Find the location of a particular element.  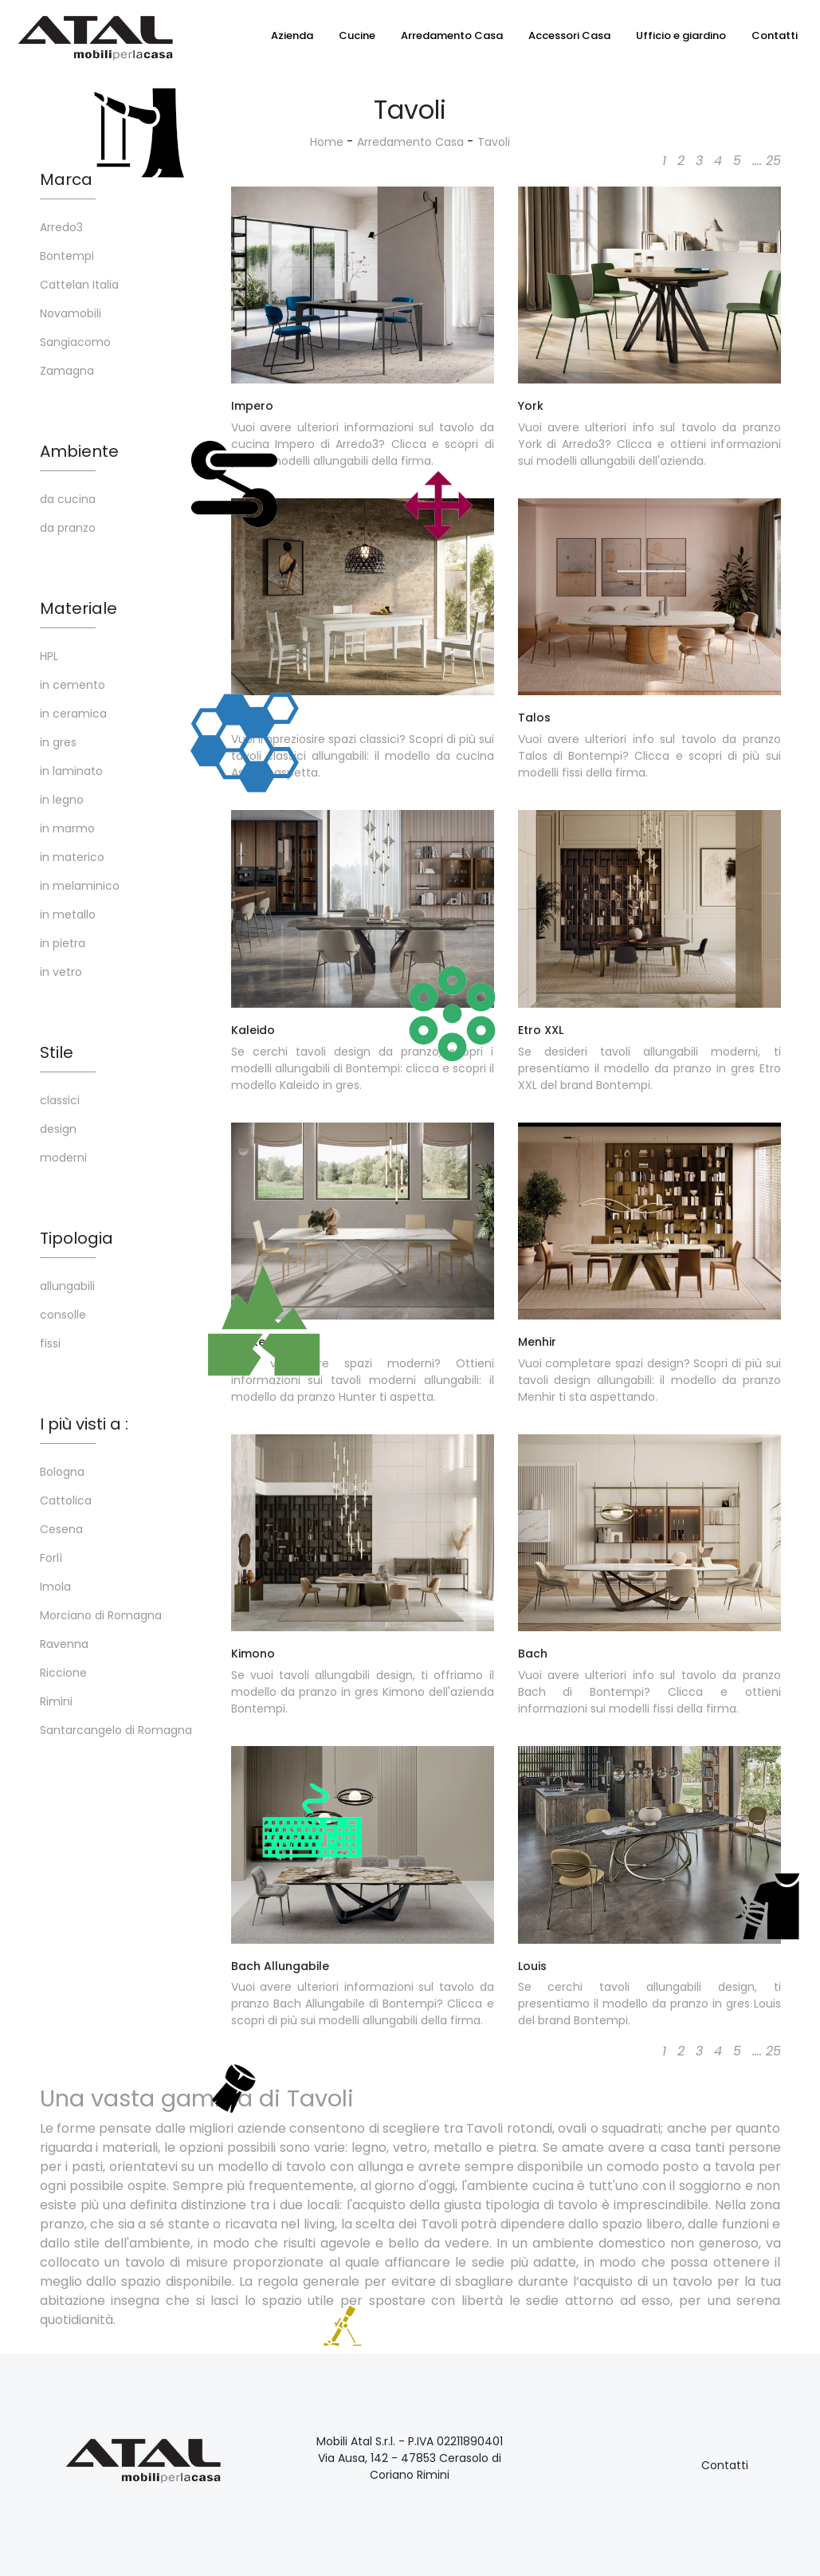

open on-screen keyboard is located at coordinates (312, 1837).